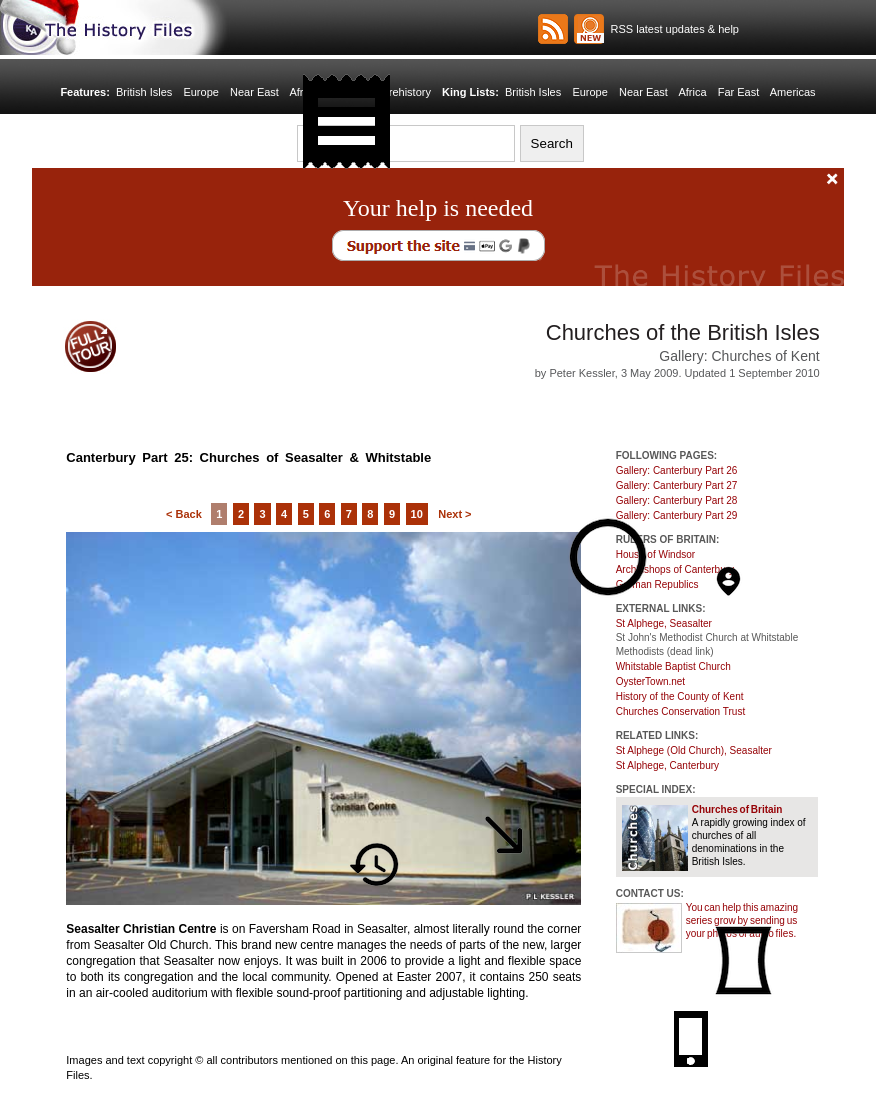 Image resolution: width=876 pixels, height=1110 pixels. Describe the element at coordinates (374, 864) in the screenshot. I see `view browsing or activity history` at that location.